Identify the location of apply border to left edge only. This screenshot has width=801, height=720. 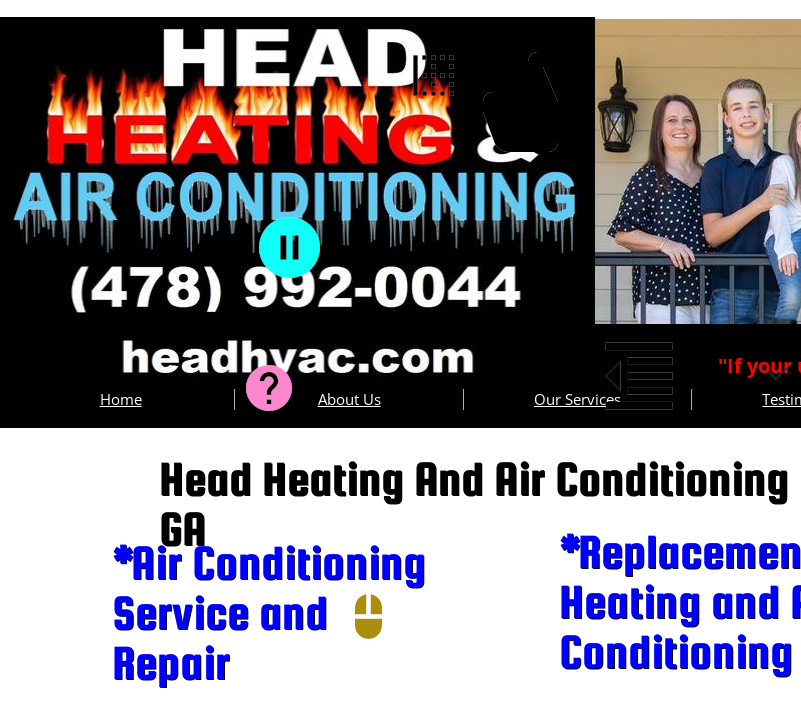
(433, 75).